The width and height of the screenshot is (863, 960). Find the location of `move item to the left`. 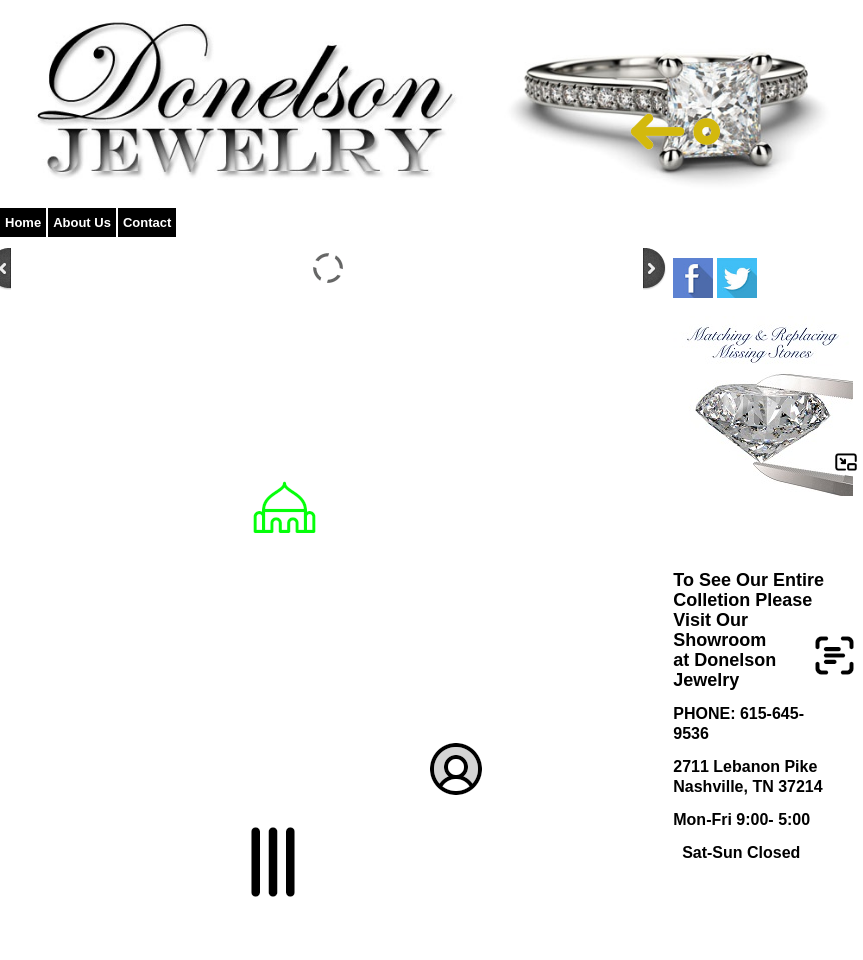

move item to the left is located at coordinates (675, 131).